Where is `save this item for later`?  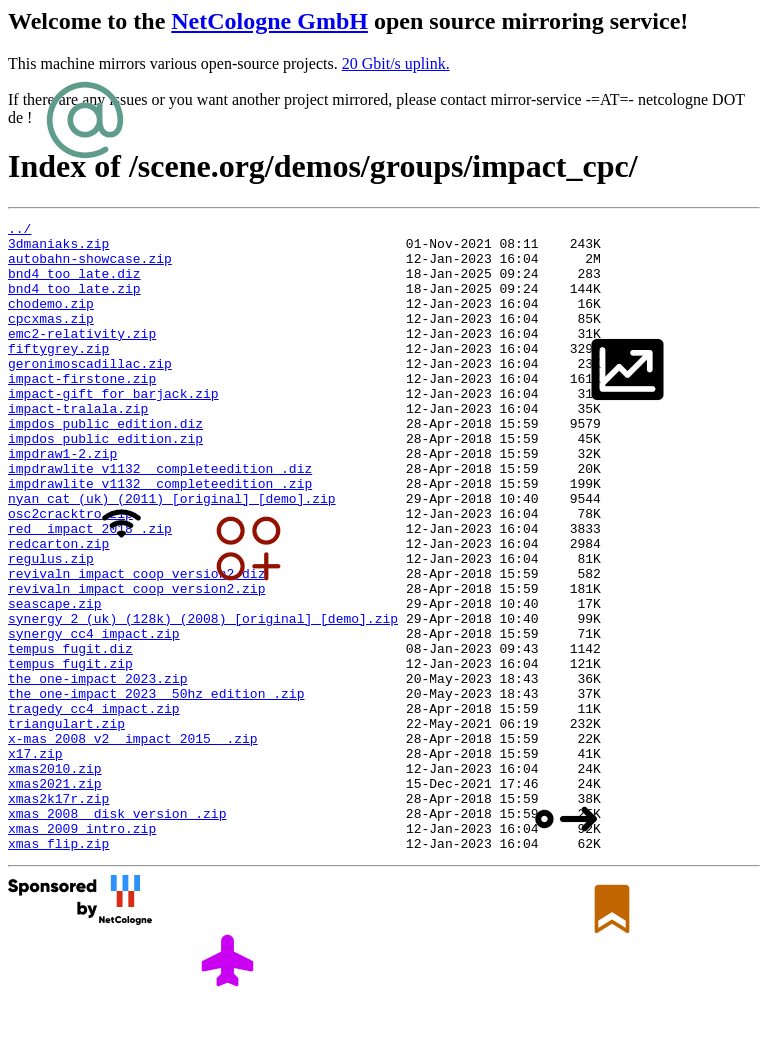
save this item for later is located at coordinates (612, 908).